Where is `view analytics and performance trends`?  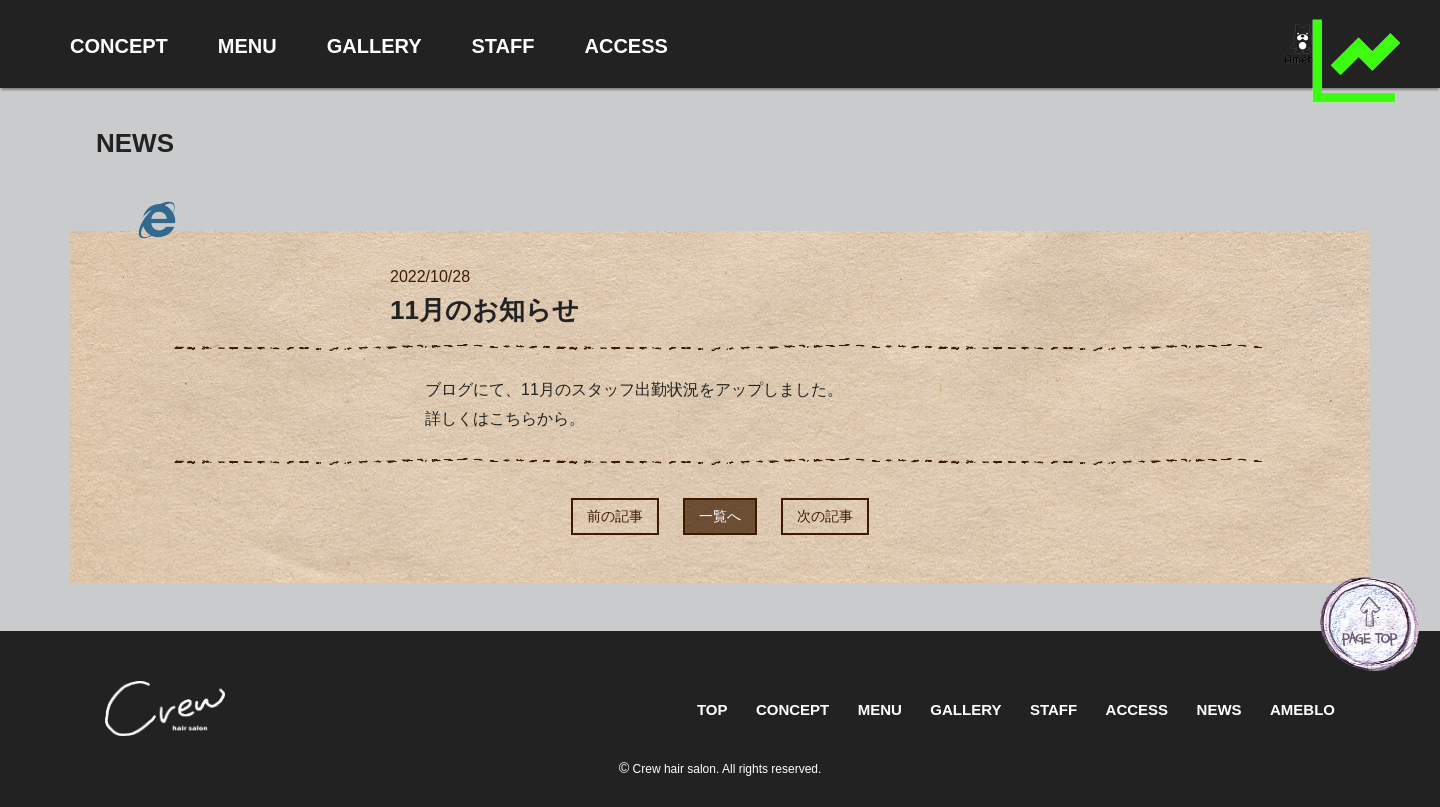
view analytics and performance trends is located at coordinates (1354, 61).